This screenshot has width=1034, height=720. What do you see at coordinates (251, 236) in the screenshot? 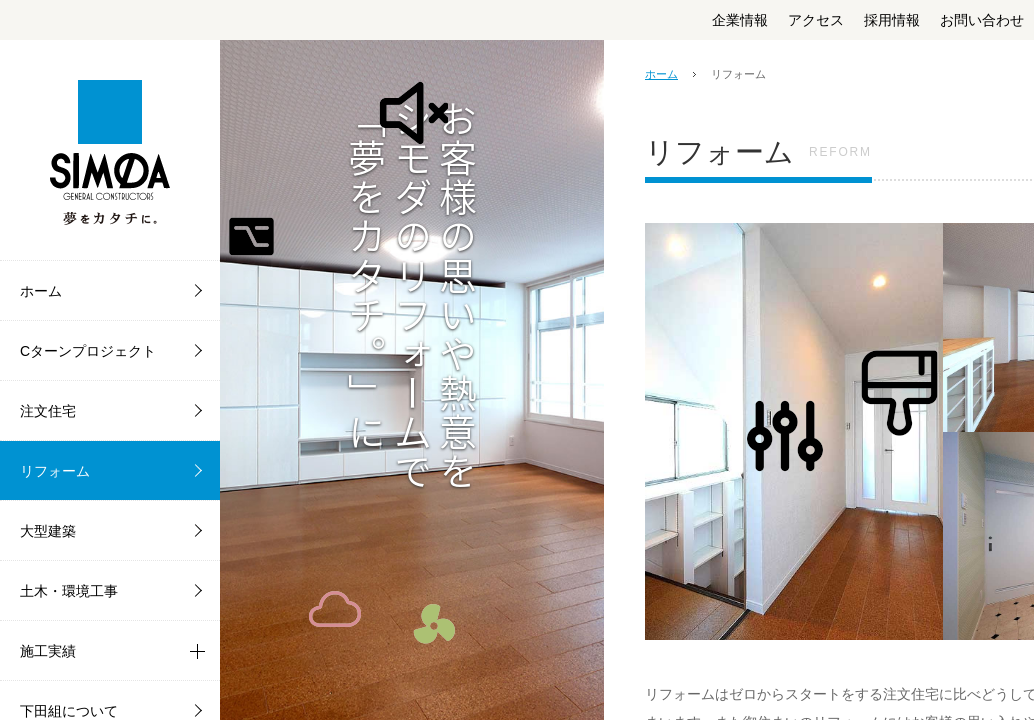
I see `keyboard option/alt key symbol` at bounding box center [251, 236].